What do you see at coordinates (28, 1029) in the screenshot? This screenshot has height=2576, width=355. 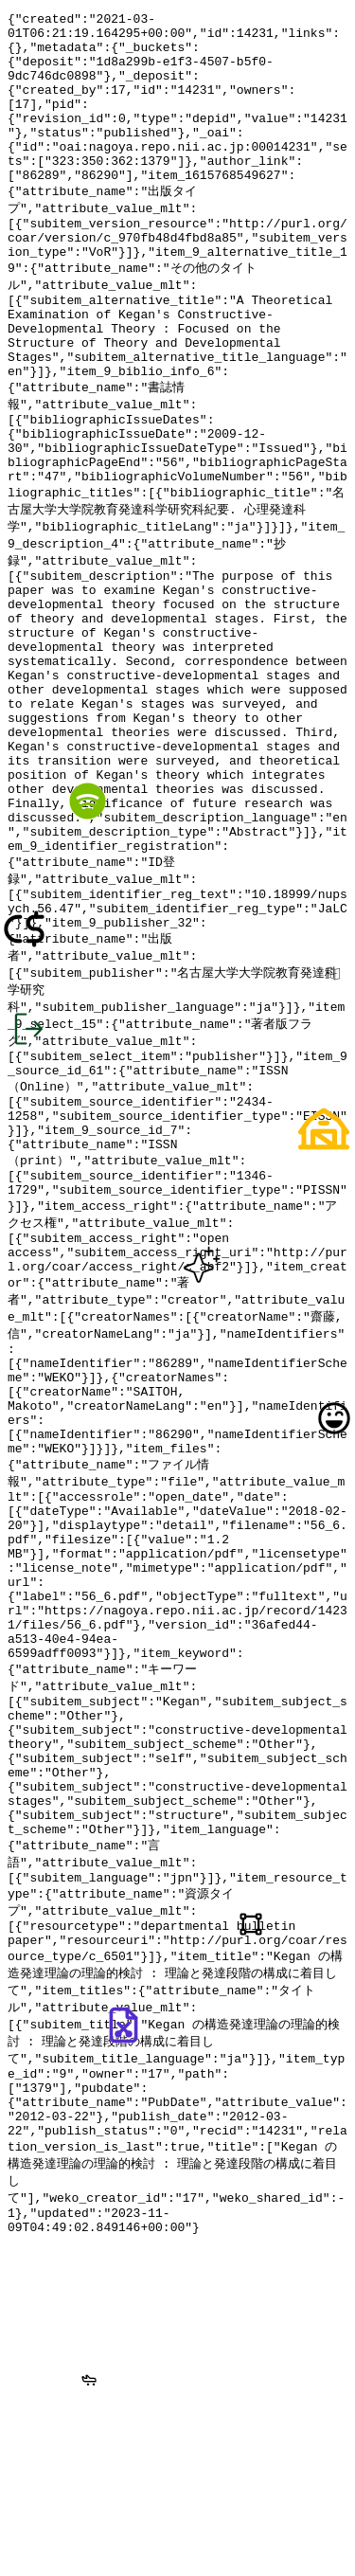 I see `sign out of your account` at bounding box center [28, 1029].